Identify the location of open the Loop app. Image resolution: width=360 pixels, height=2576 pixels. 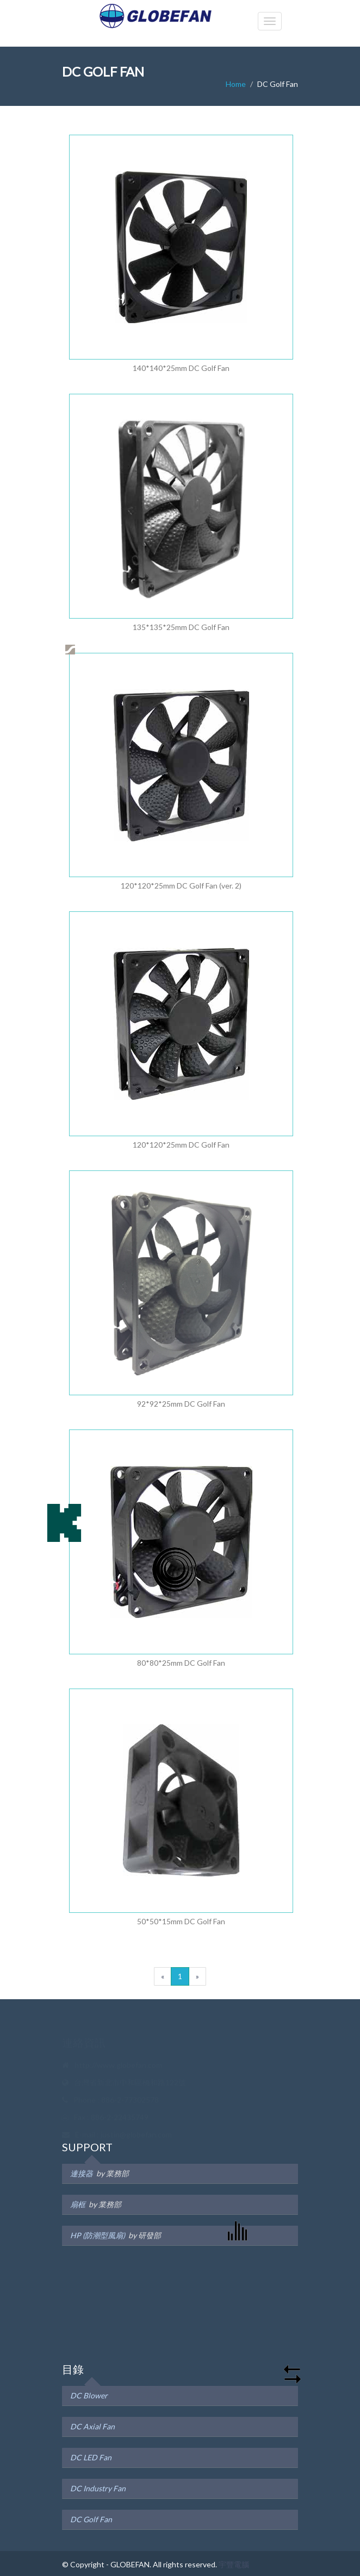
(175, 1570).